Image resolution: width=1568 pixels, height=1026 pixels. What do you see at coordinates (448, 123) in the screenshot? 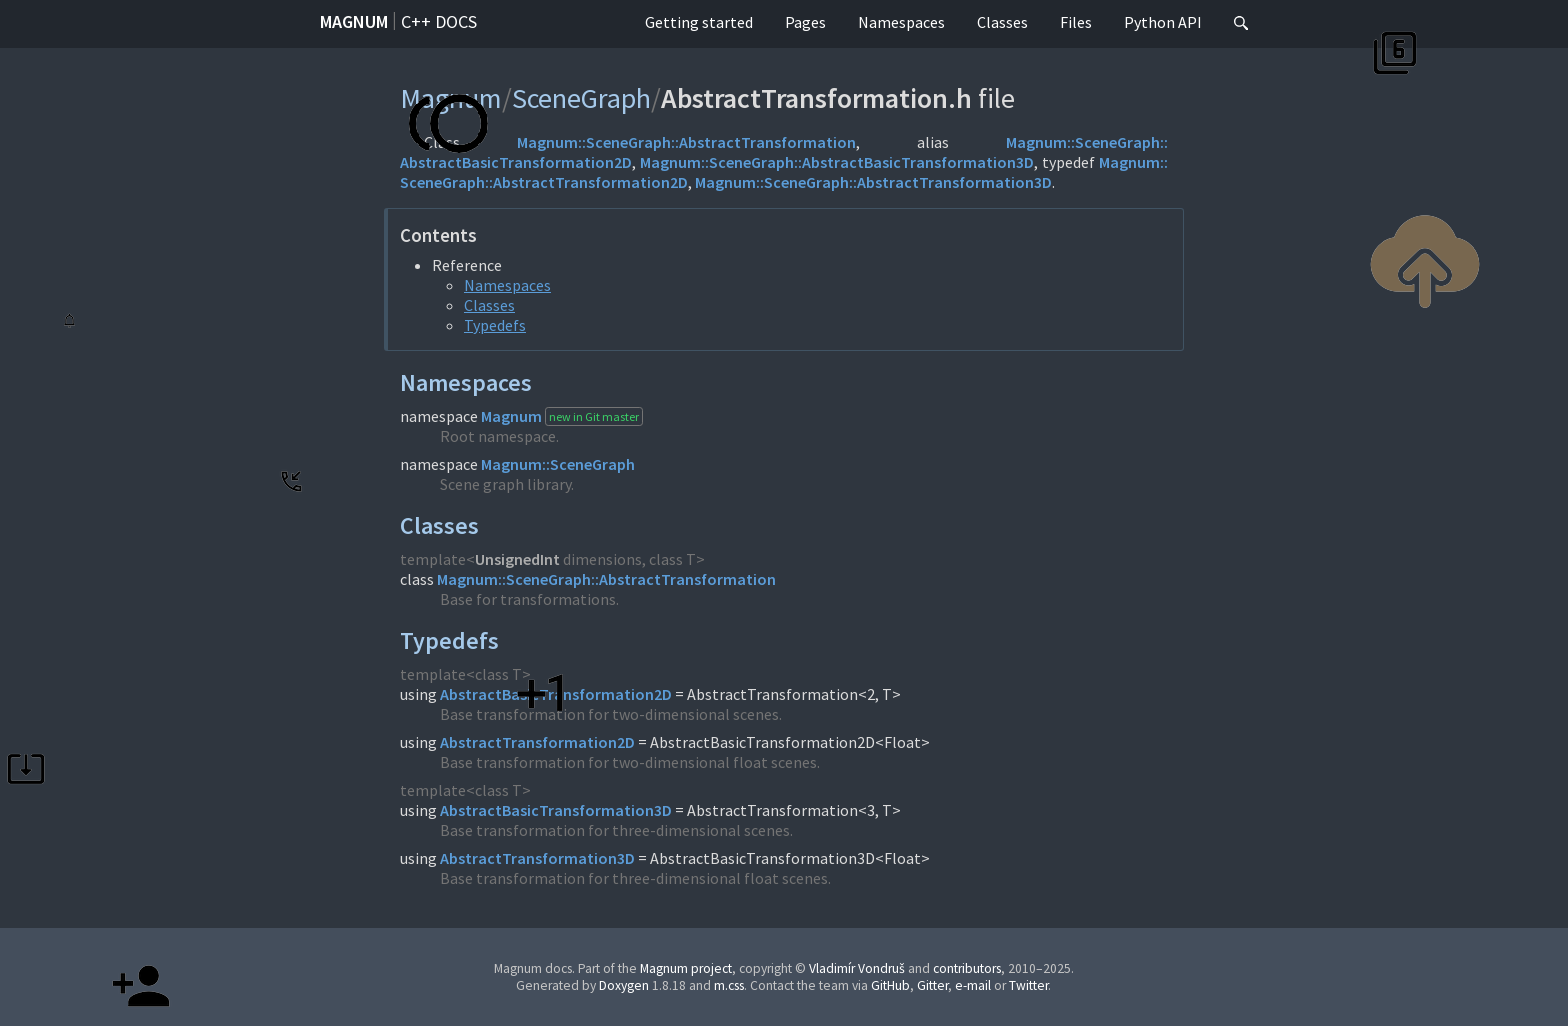
I see `view toll or payment information` at bounding box center [448, 123].